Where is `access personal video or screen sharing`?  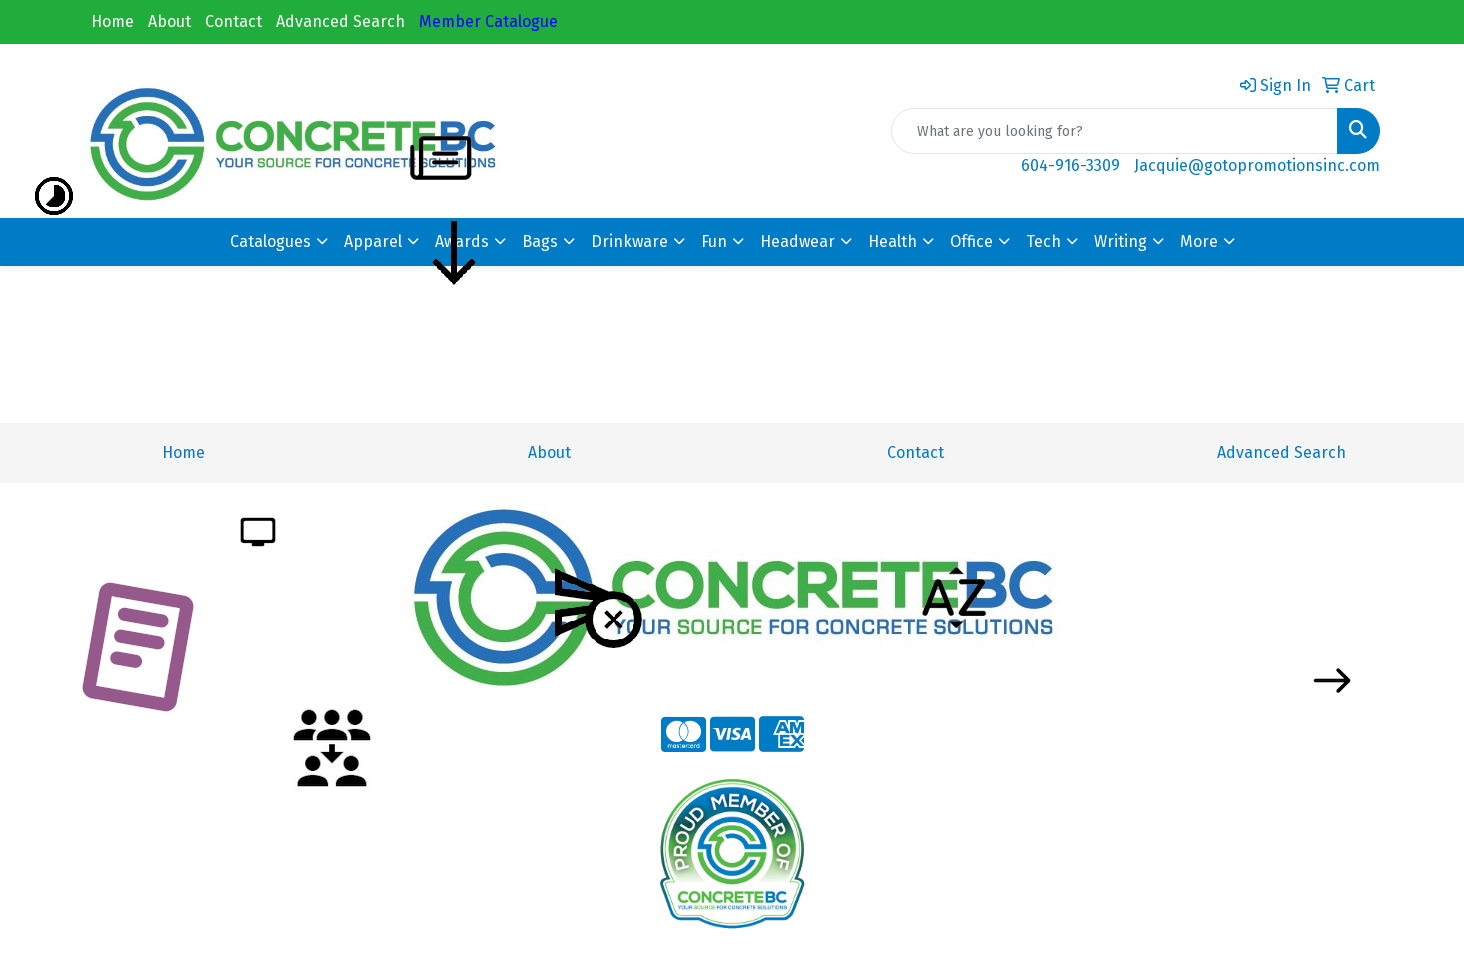
access personal video or screen sharing is located at coordinates (258, 532).